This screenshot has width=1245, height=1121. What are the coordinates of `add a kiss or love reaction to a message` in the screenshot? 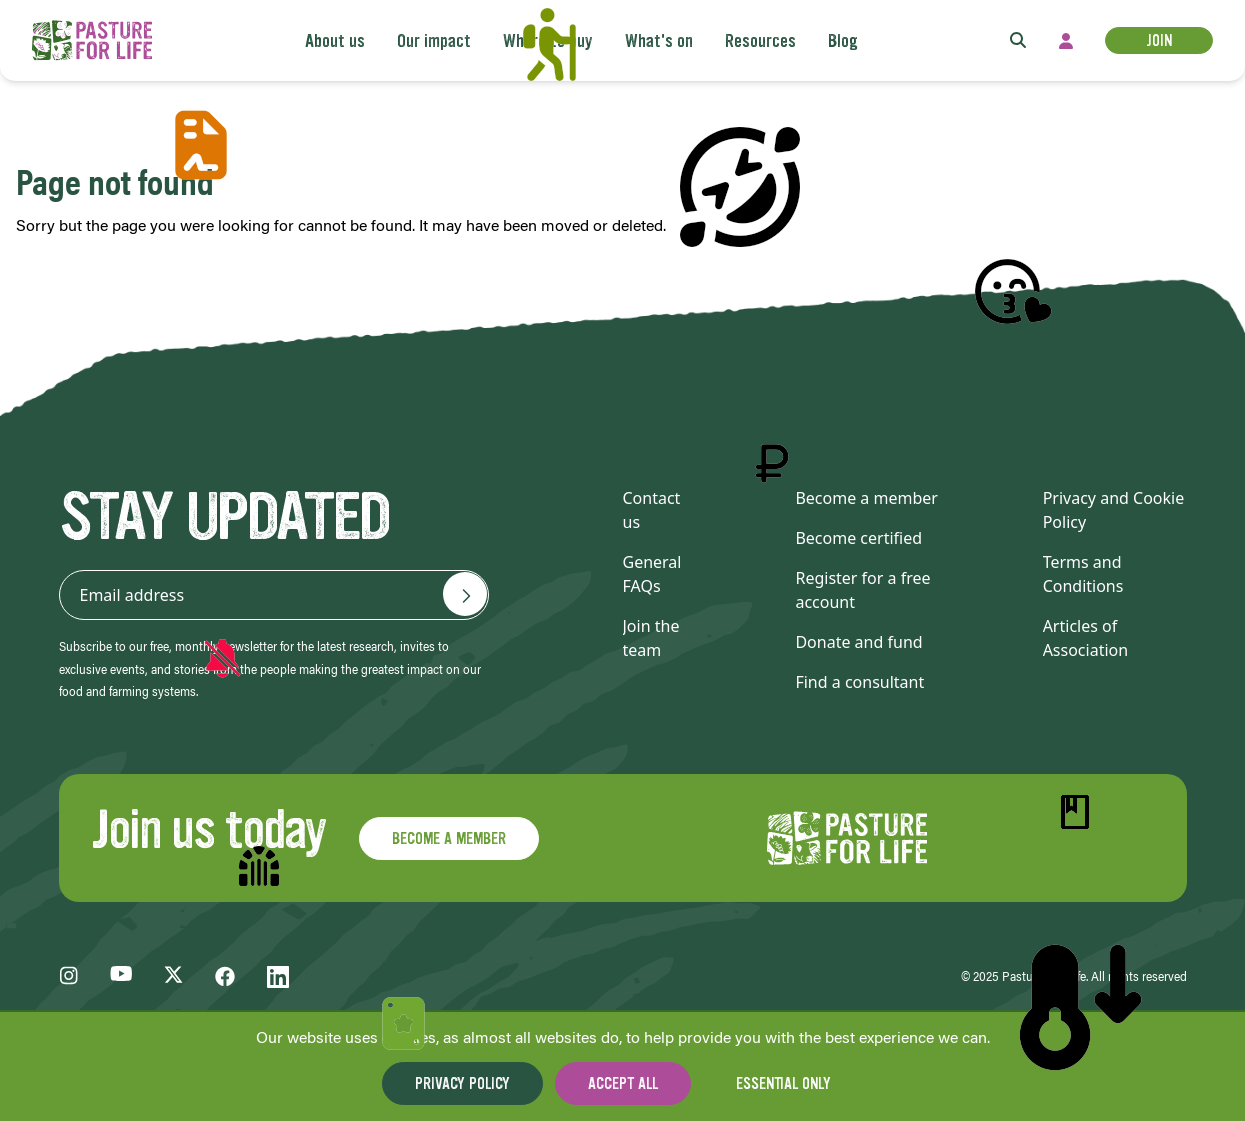 It's located at (1011, 291).